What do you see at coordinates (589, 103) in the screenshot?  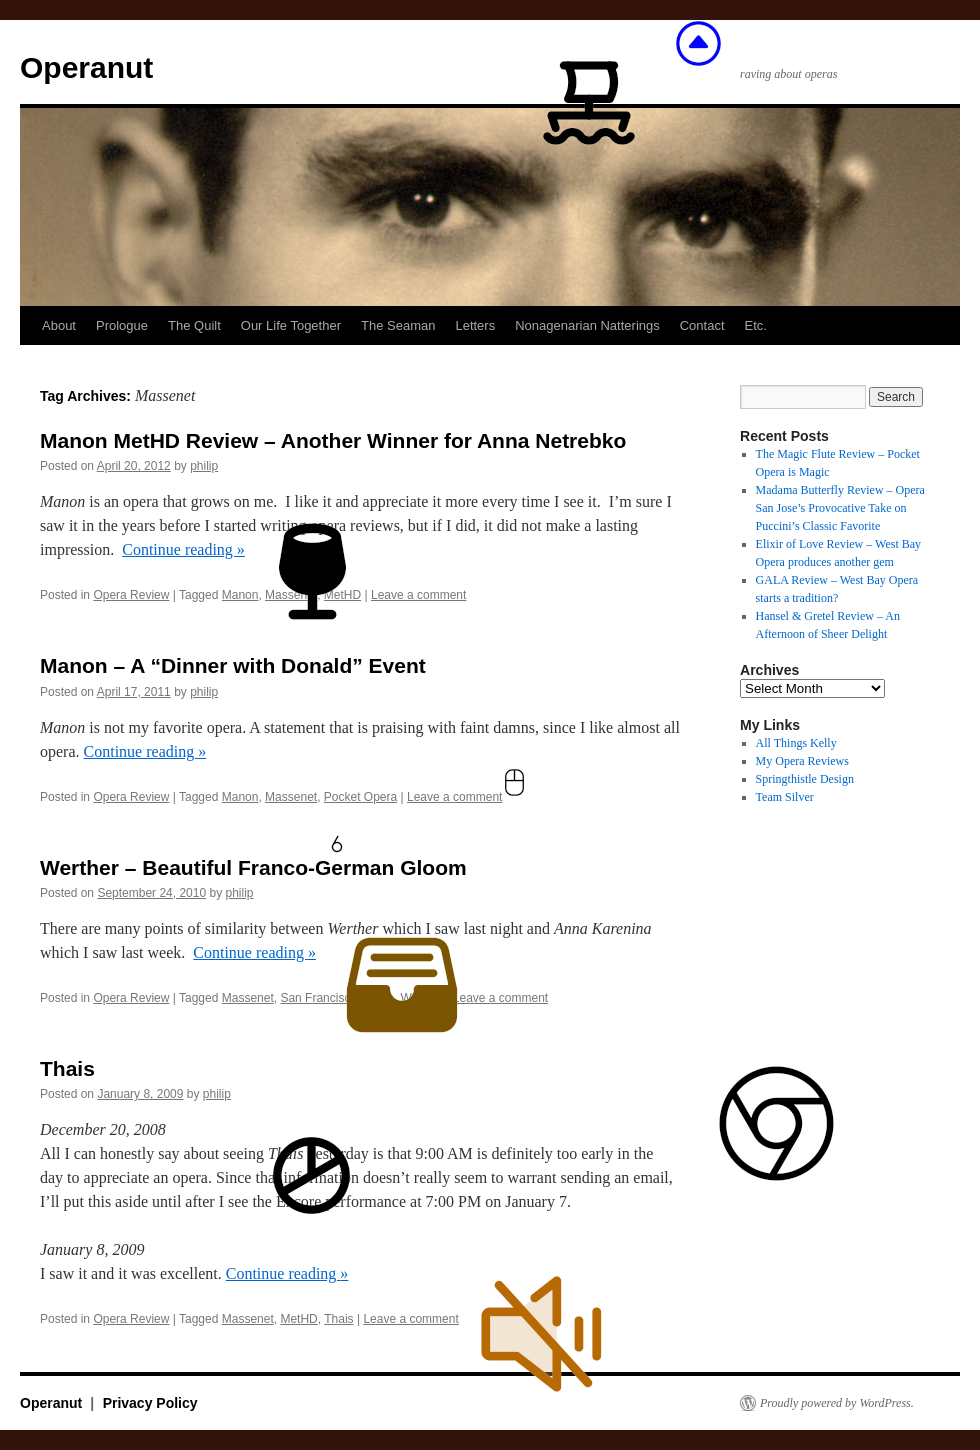 I see `access sailing or boating features` at bounding box center [589, 103].